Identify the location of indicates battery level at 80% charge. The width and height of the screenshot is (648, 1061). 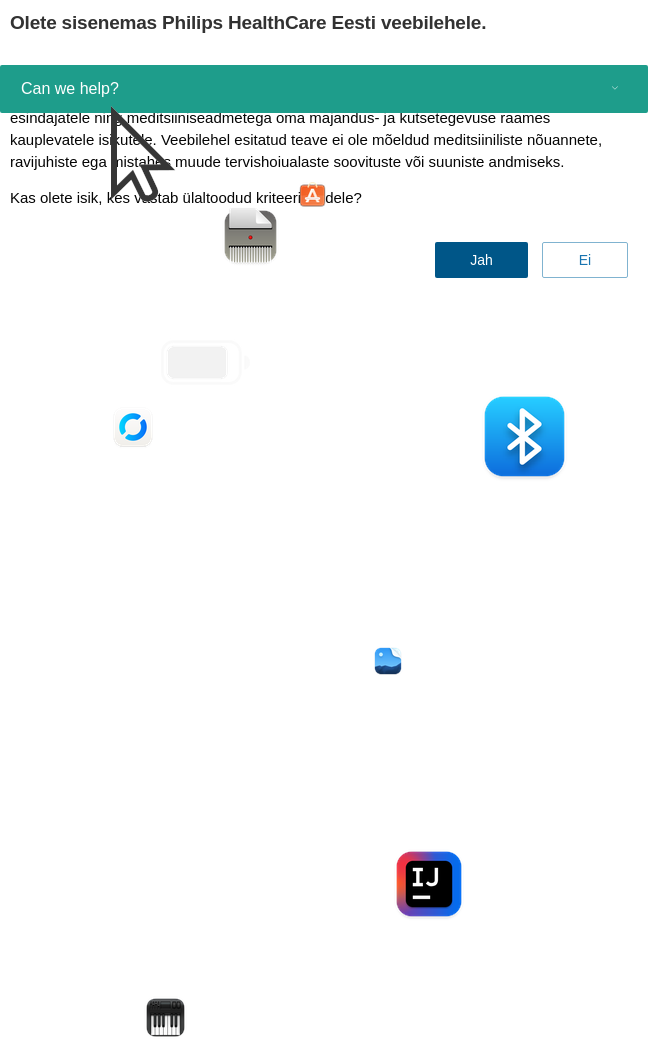
(205, 362).